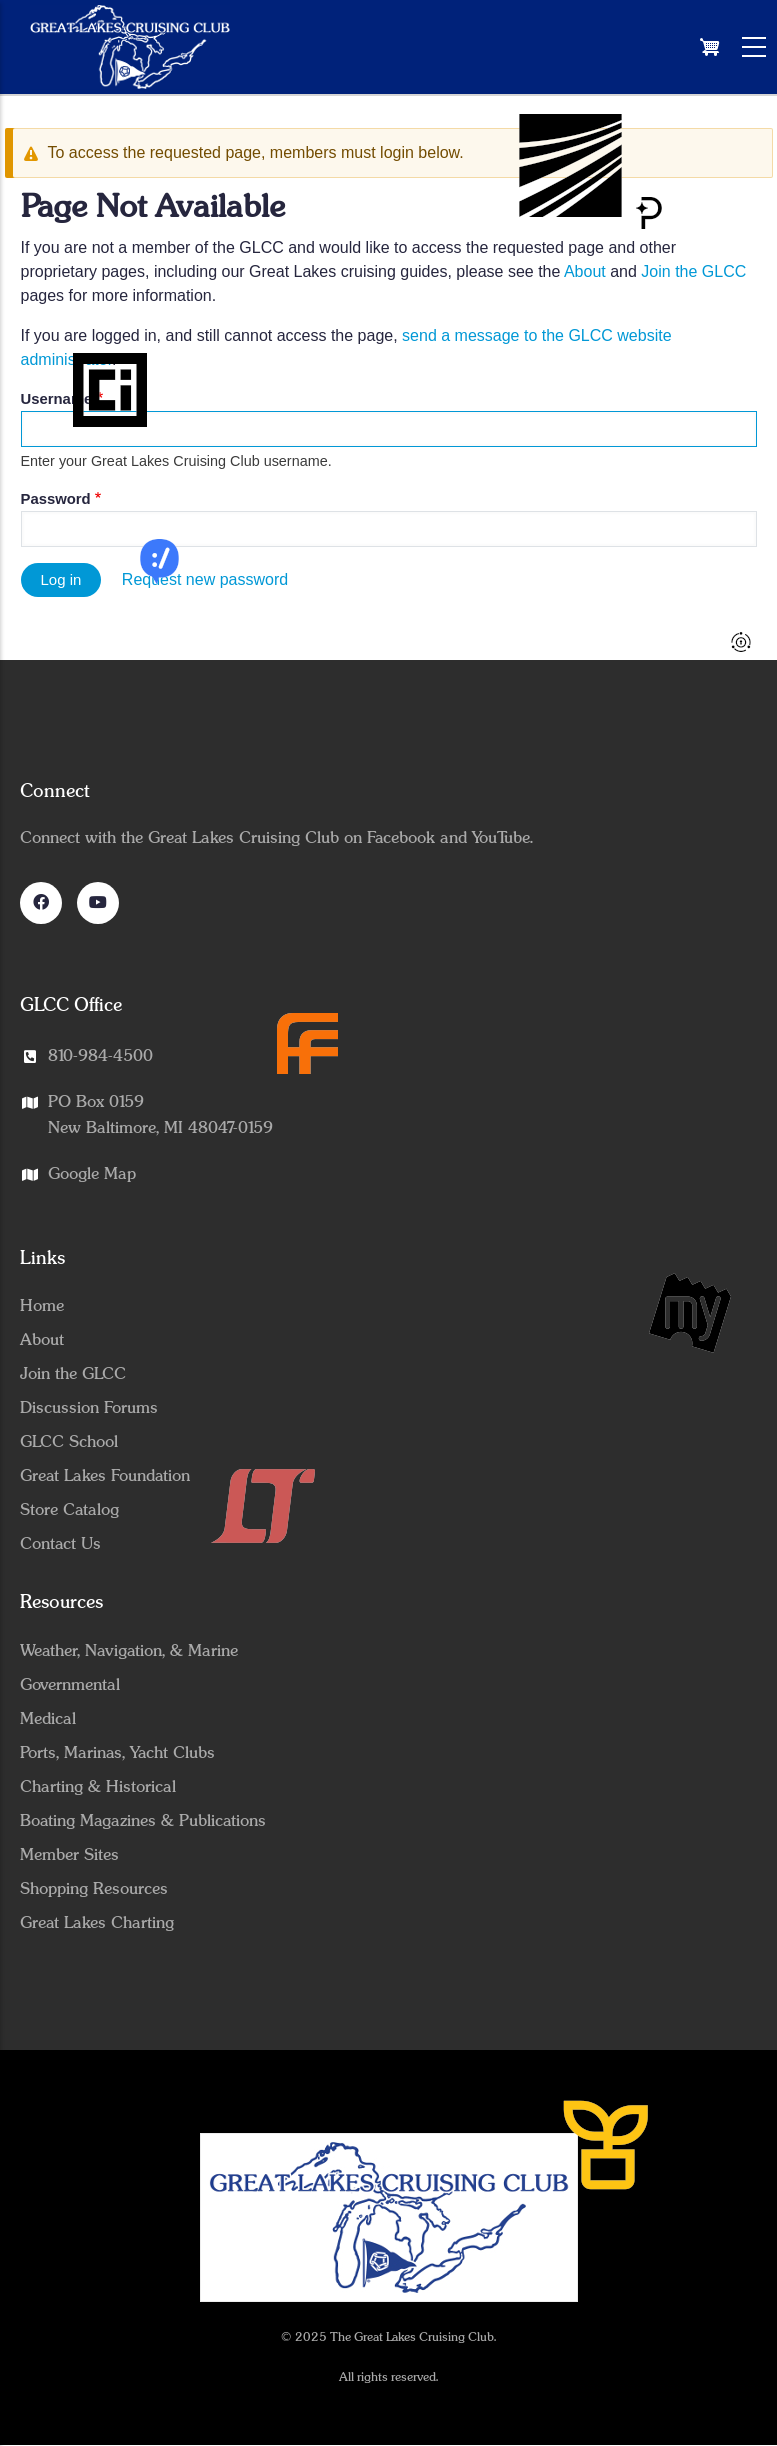 The height and width of the screenshot is (2446, 777). Describe the element at coordinates (741, 642) in the screenshot. I see `fusionauth identity and authentication service logo` at that location.